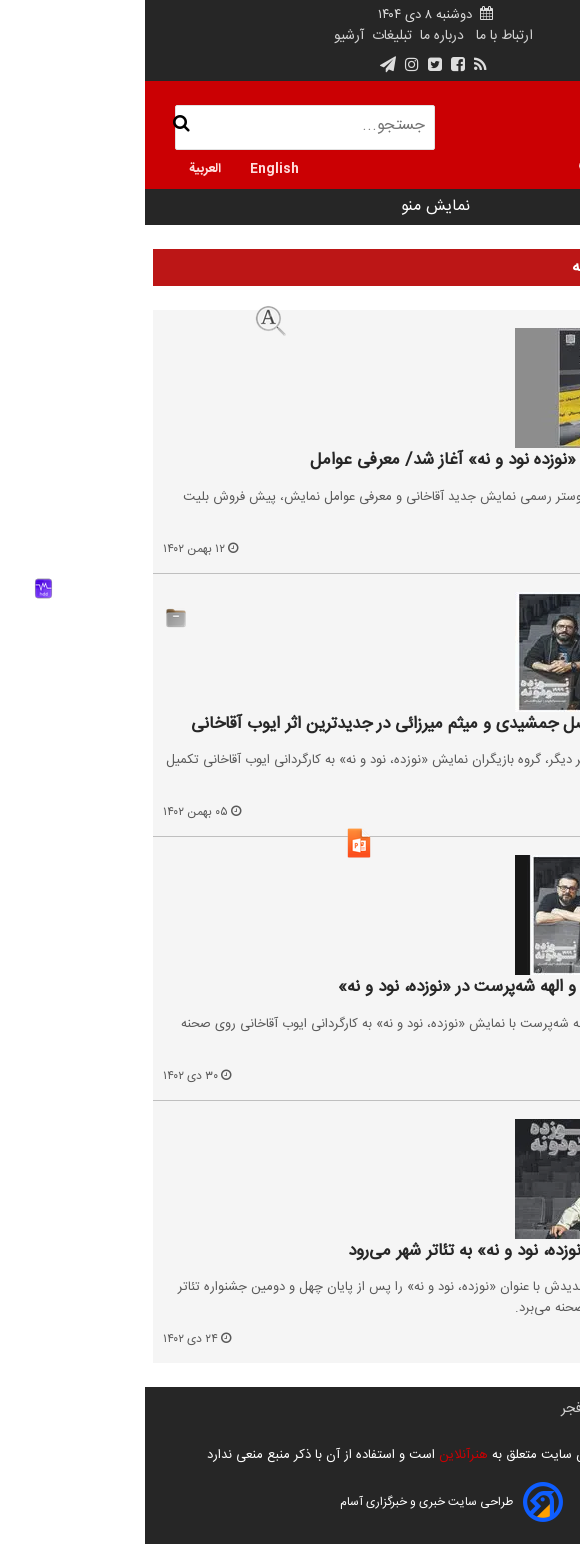 Image resolution: width=580 pixels, height=1544 pixels. What do you see at coordinates (359, 843) in the screenshot?
I see `a Microsoft PowerPoint file` at bounding box center [359, 843].